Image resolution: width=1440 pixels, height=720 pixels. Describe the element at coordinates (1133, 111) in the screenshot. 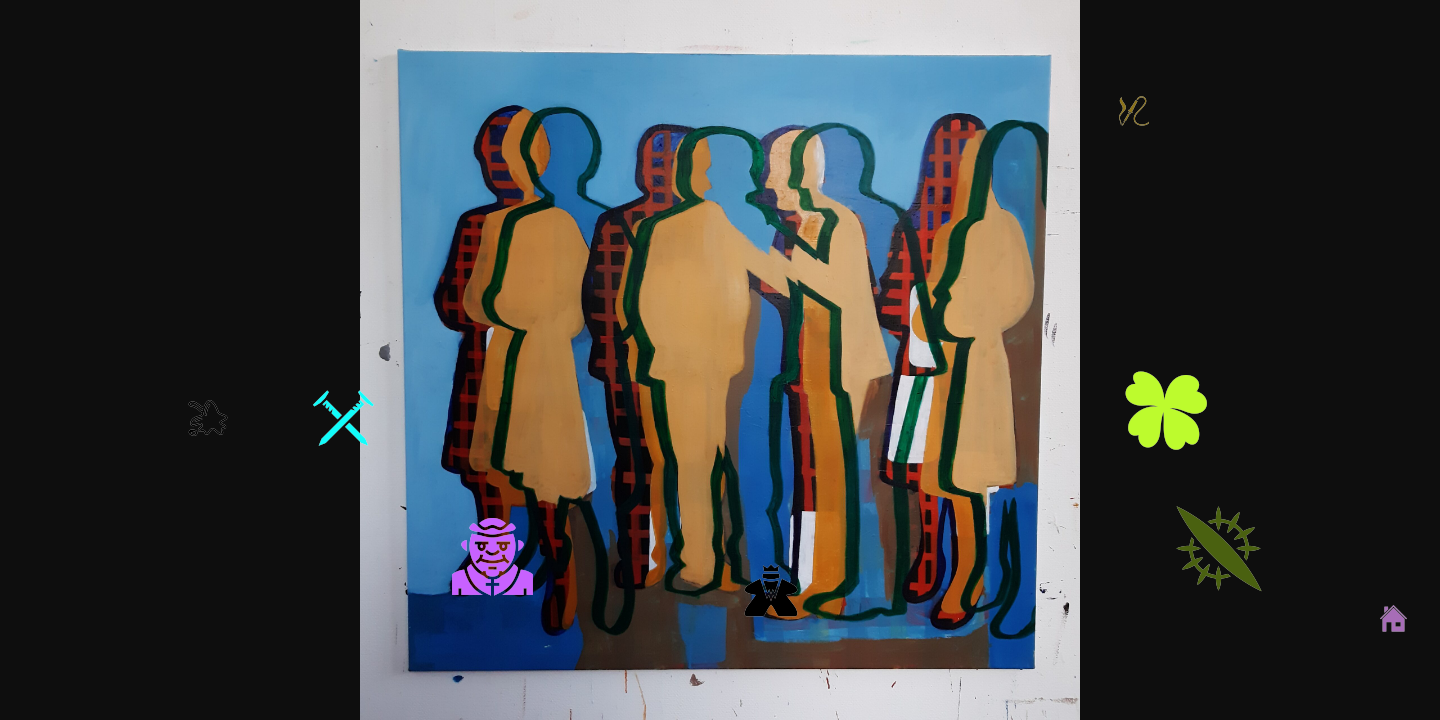

I see `access soldering or electronics tools` at that location.